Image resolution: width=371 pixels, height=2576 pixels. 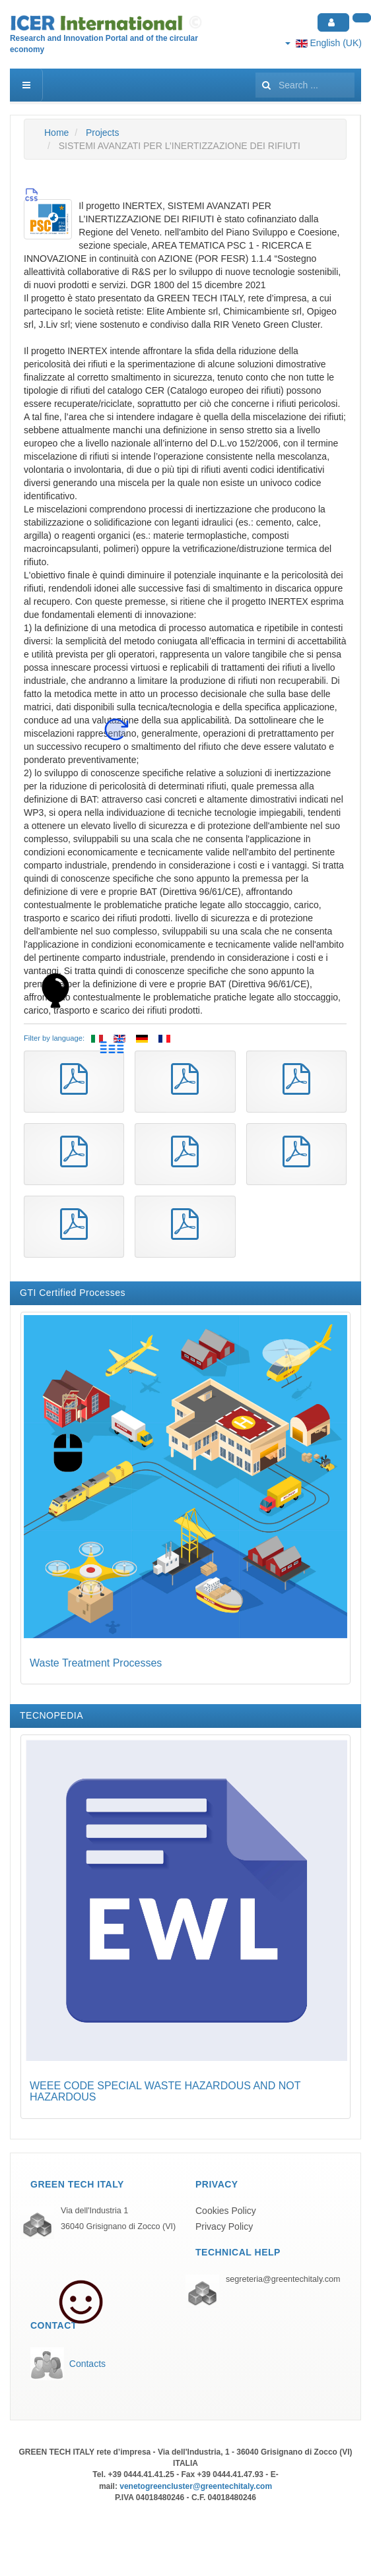 What do you see at coordinates (55, 991) in the screenshot?
I see `view celebration or birthday events` at bounding box center [55, 991].